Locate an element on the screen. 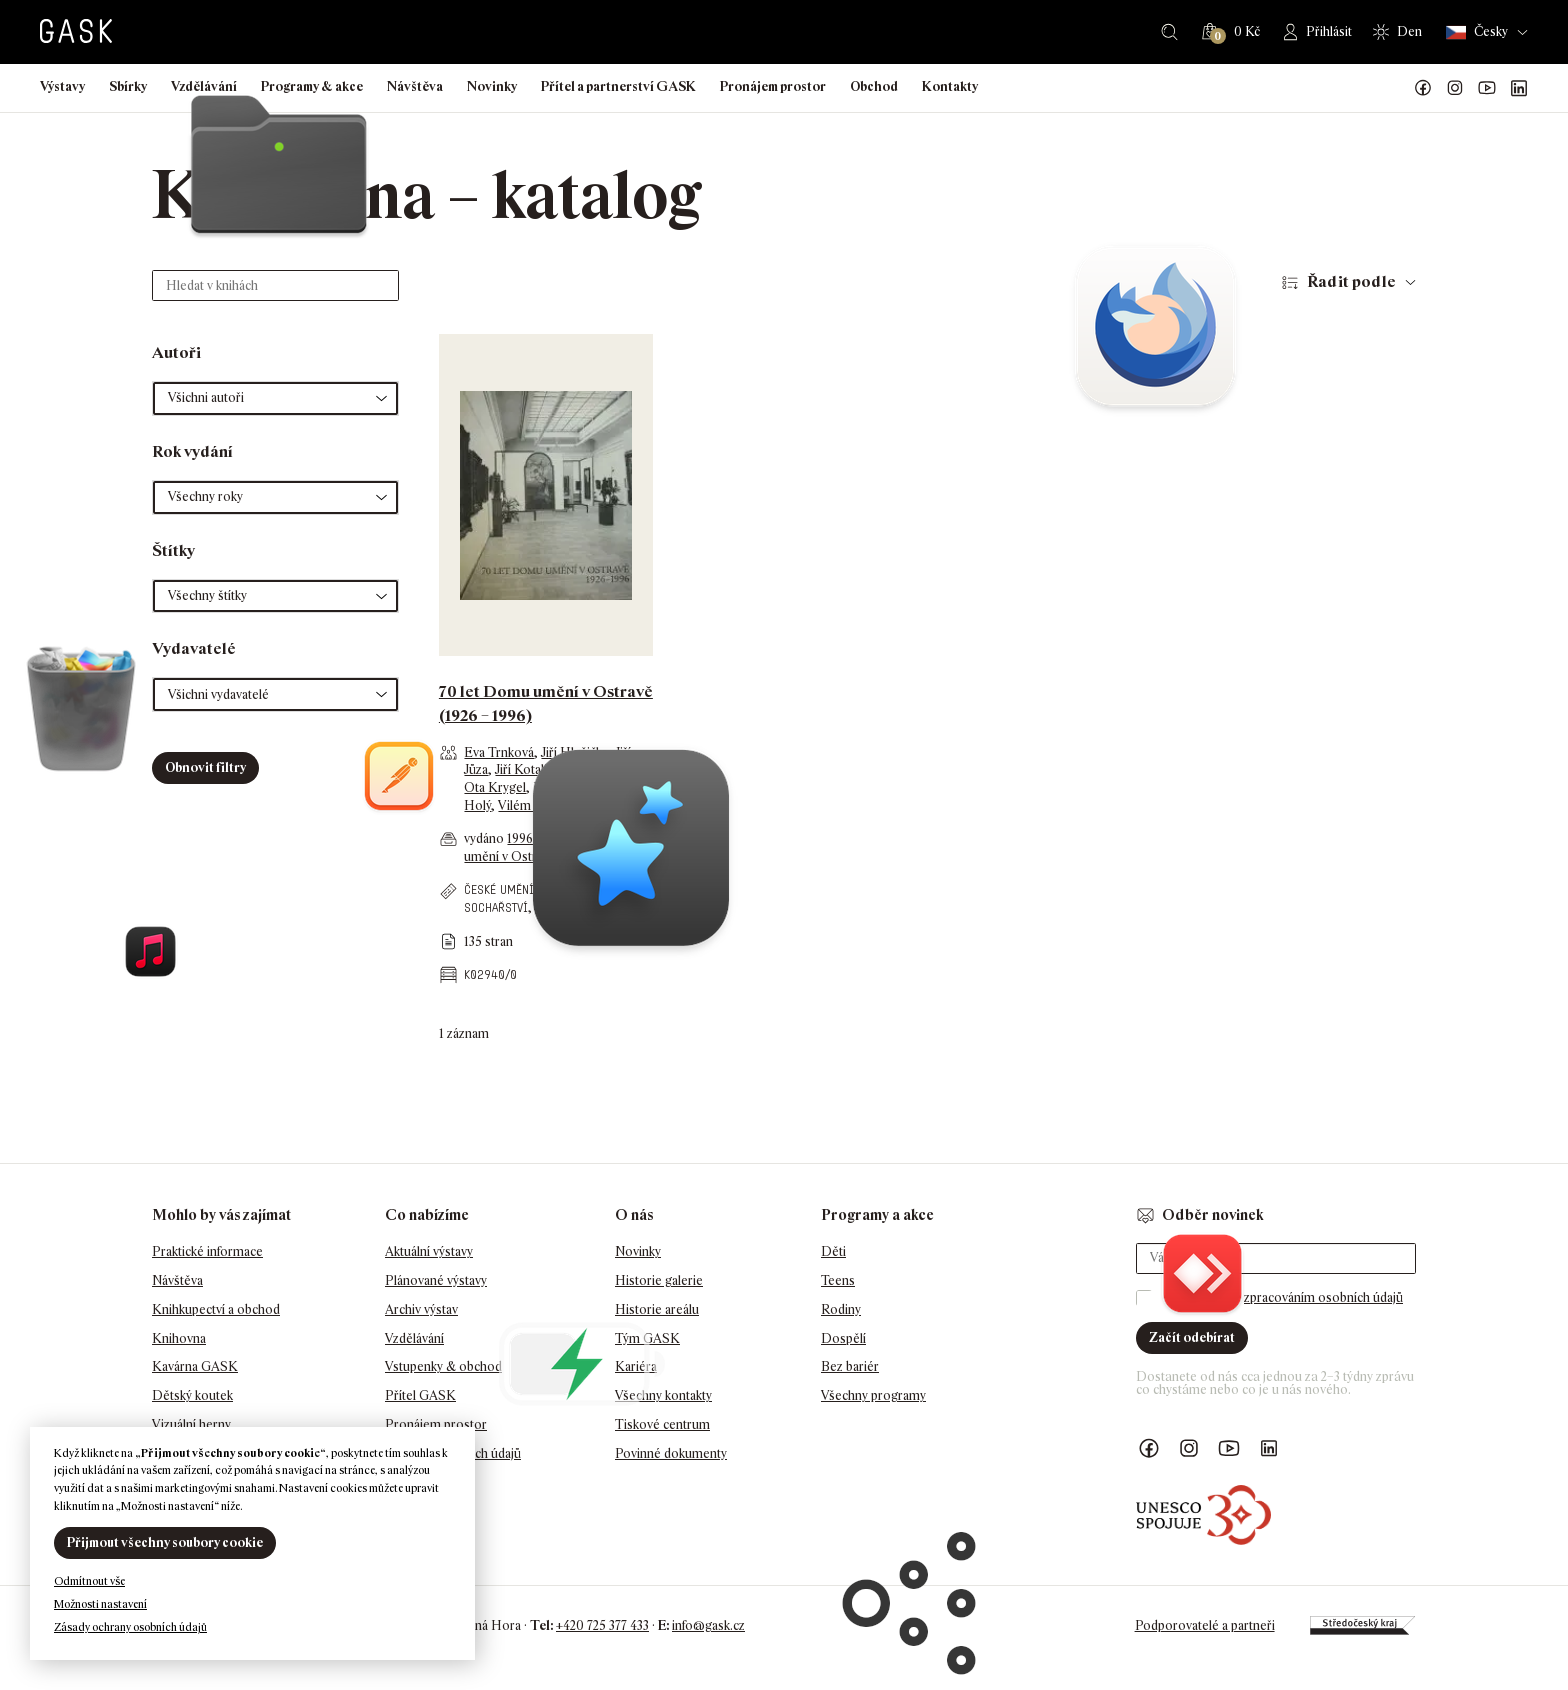 Image resolution: width=1568 pixels, height=1690 pixels. open Postman API development app is located at coordinates (399, 776).